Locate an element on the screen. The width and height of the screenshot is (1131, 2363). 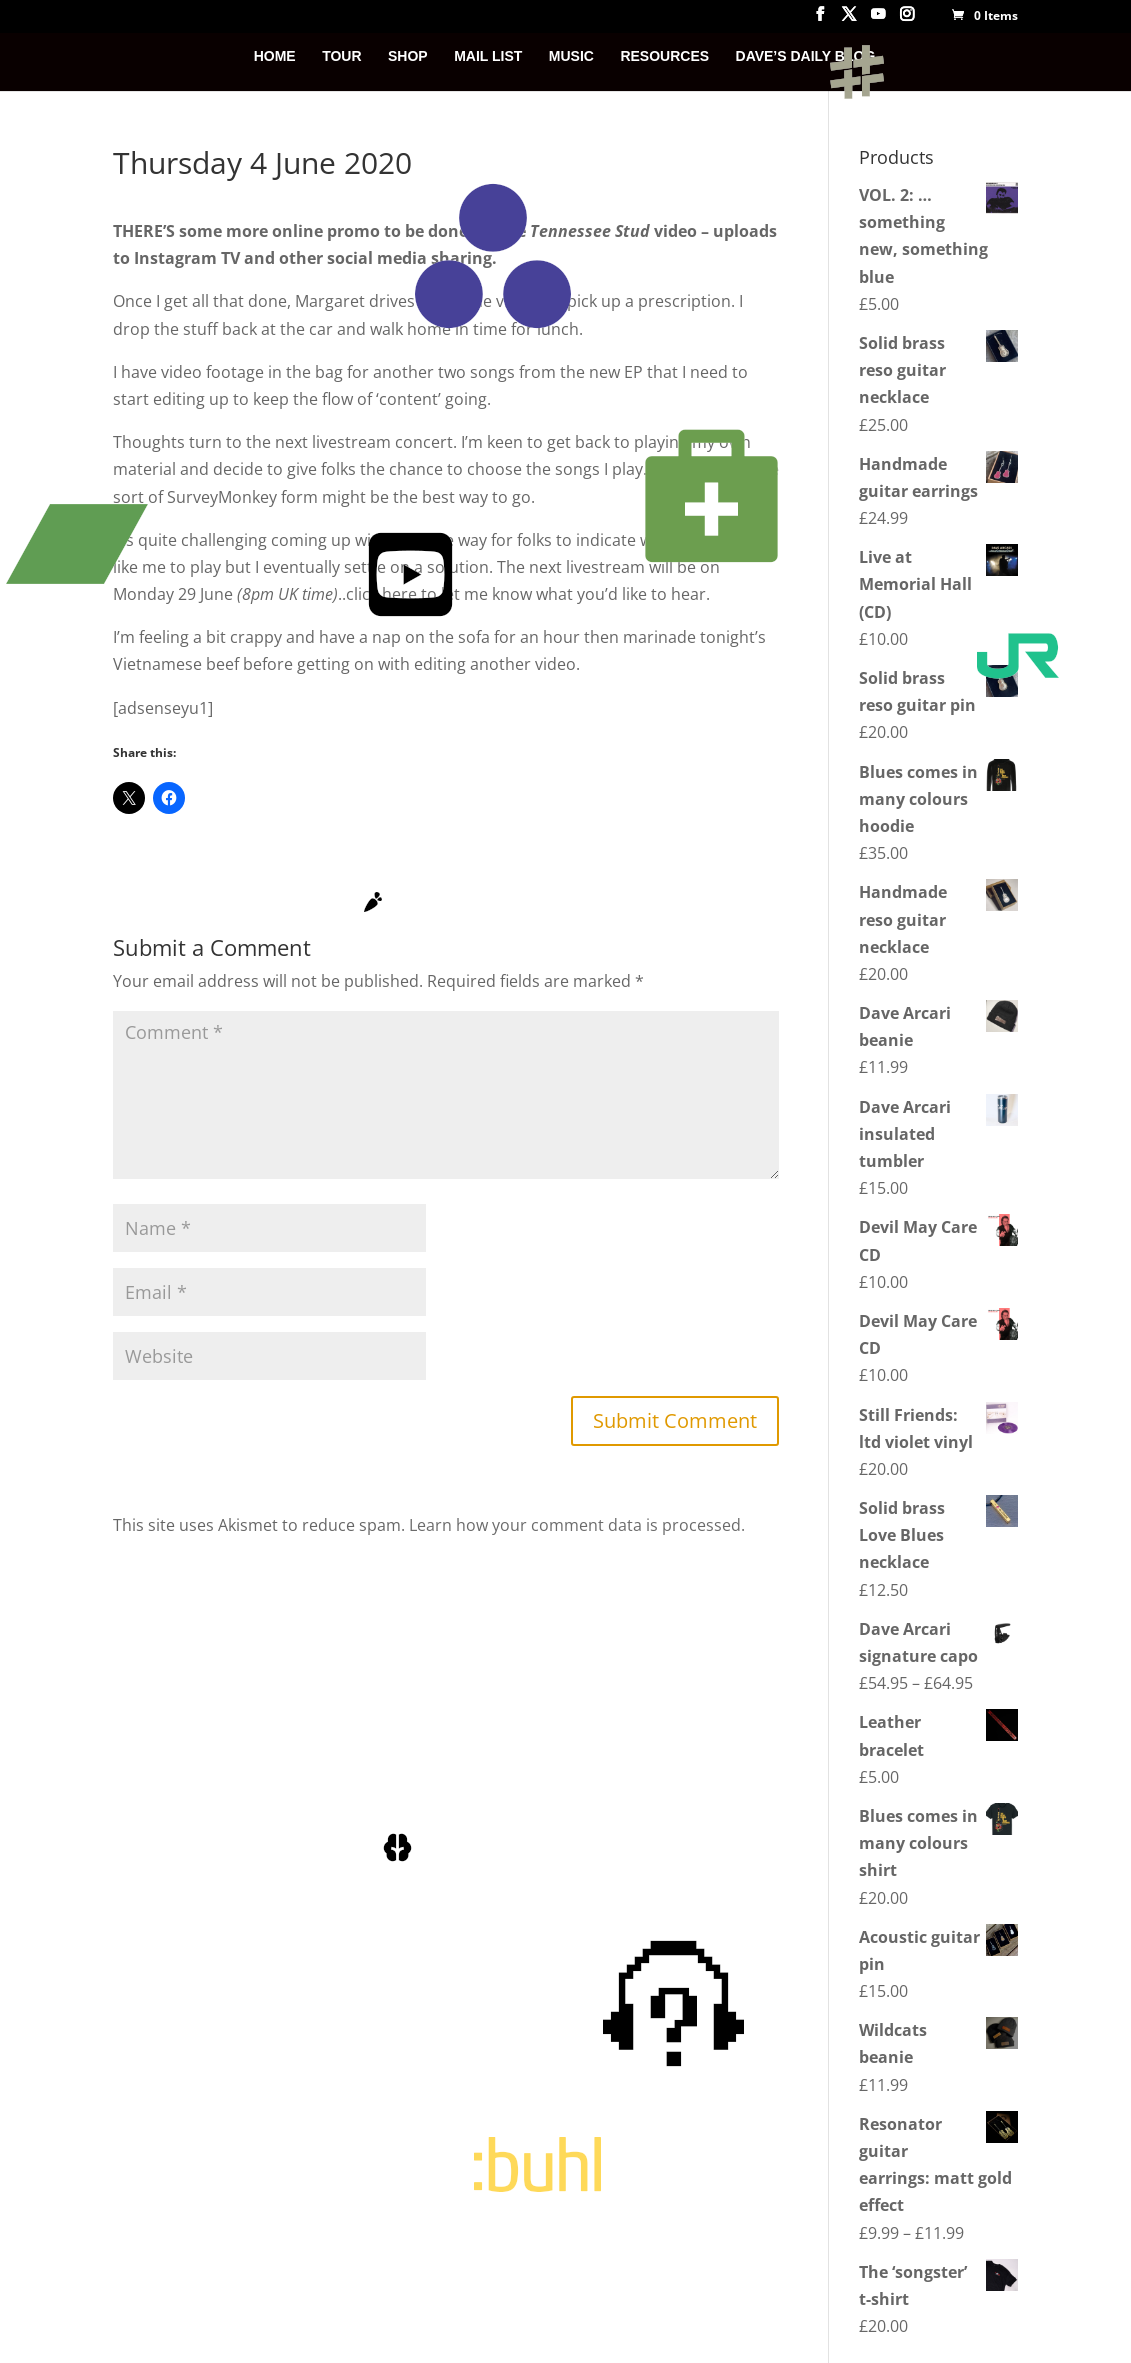
open the Instacart app is located at coordinates (373, 902).